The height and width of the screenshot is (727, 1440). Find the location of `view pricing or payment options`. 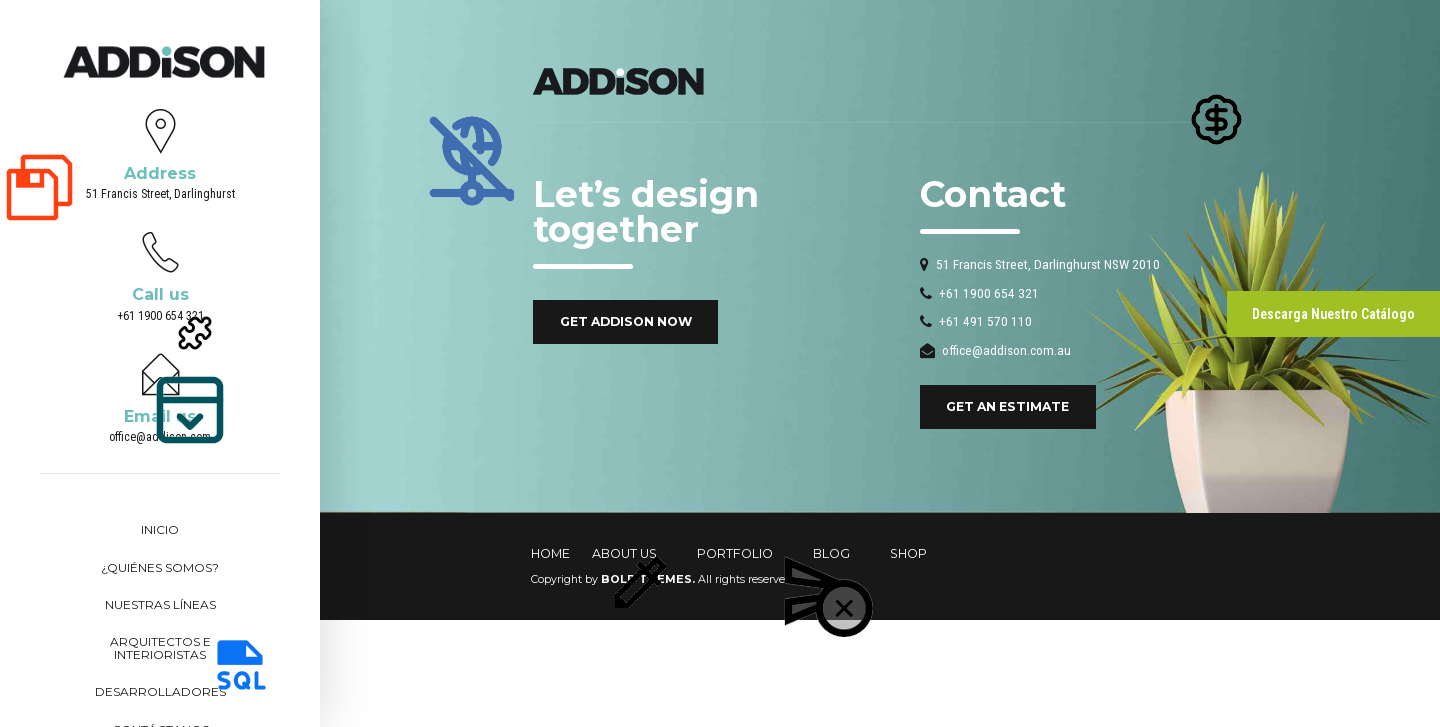

view pricing or payment options is located at coordinates (1216, 119).